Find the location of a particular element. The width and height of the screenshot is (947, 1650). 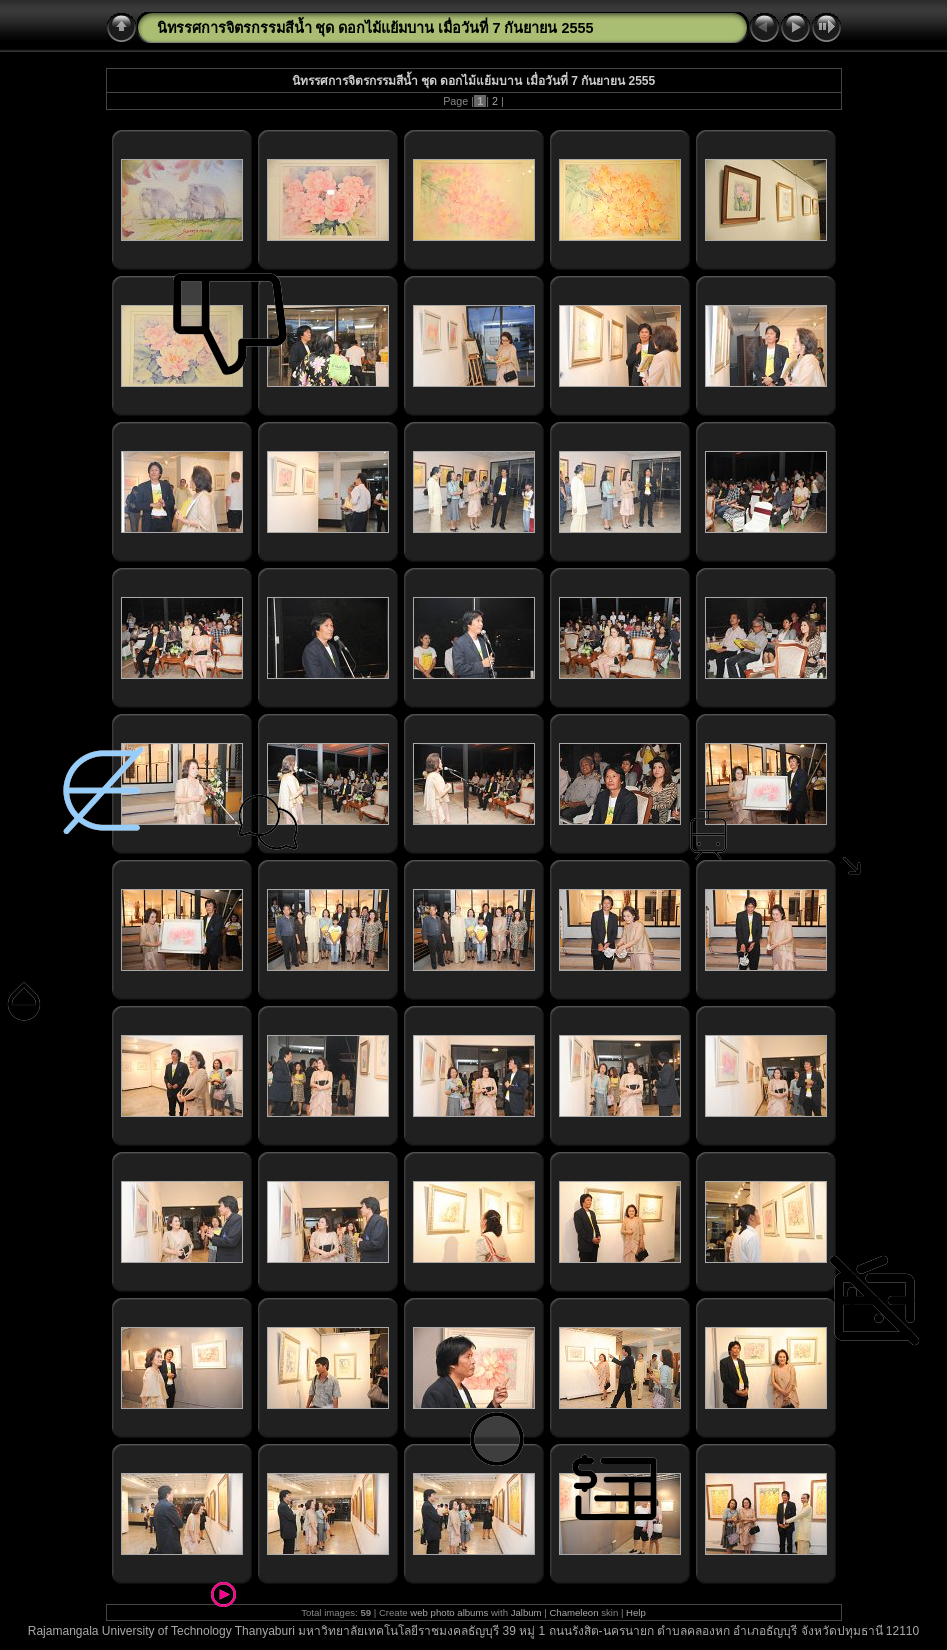

radio or broadcast feature disabled is located at coordinates (874, 1300).